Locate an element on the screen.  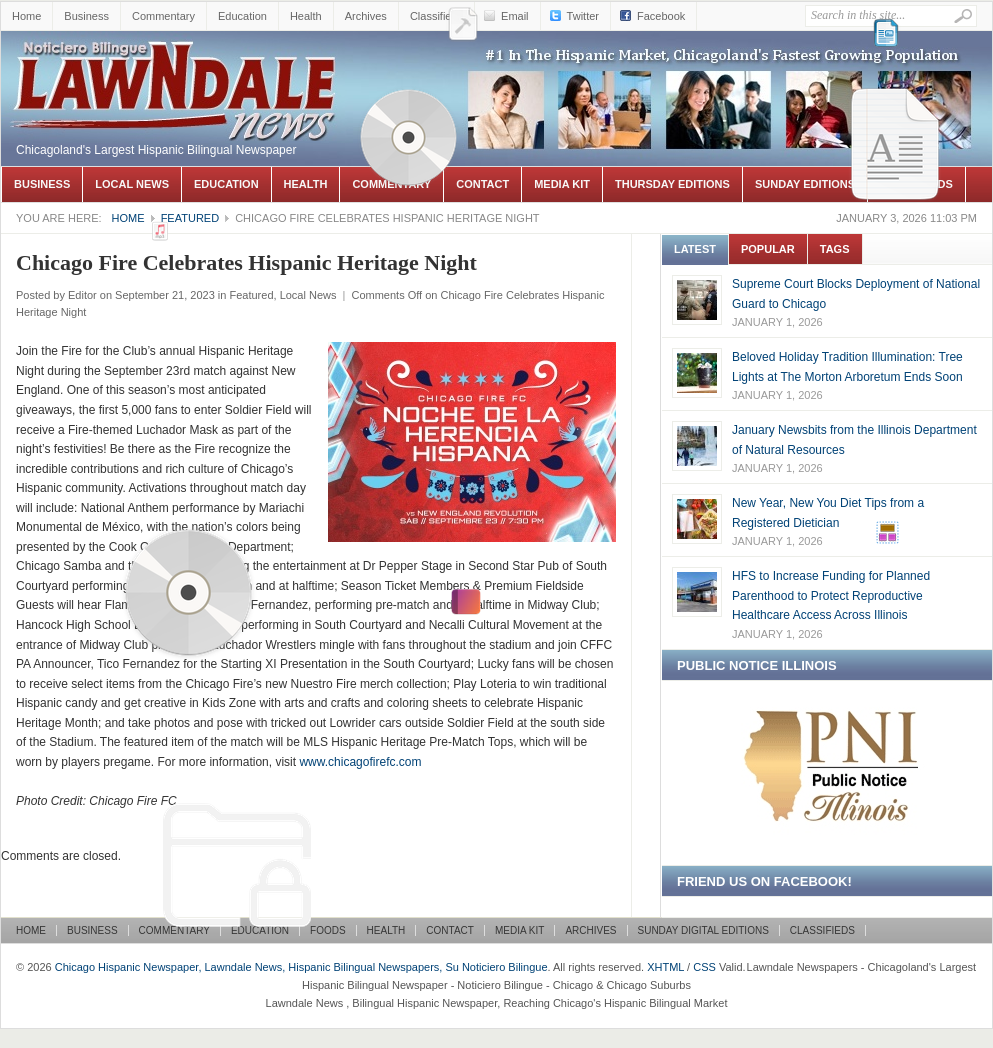
access the desktop folder is located at coordinates (466, 601).